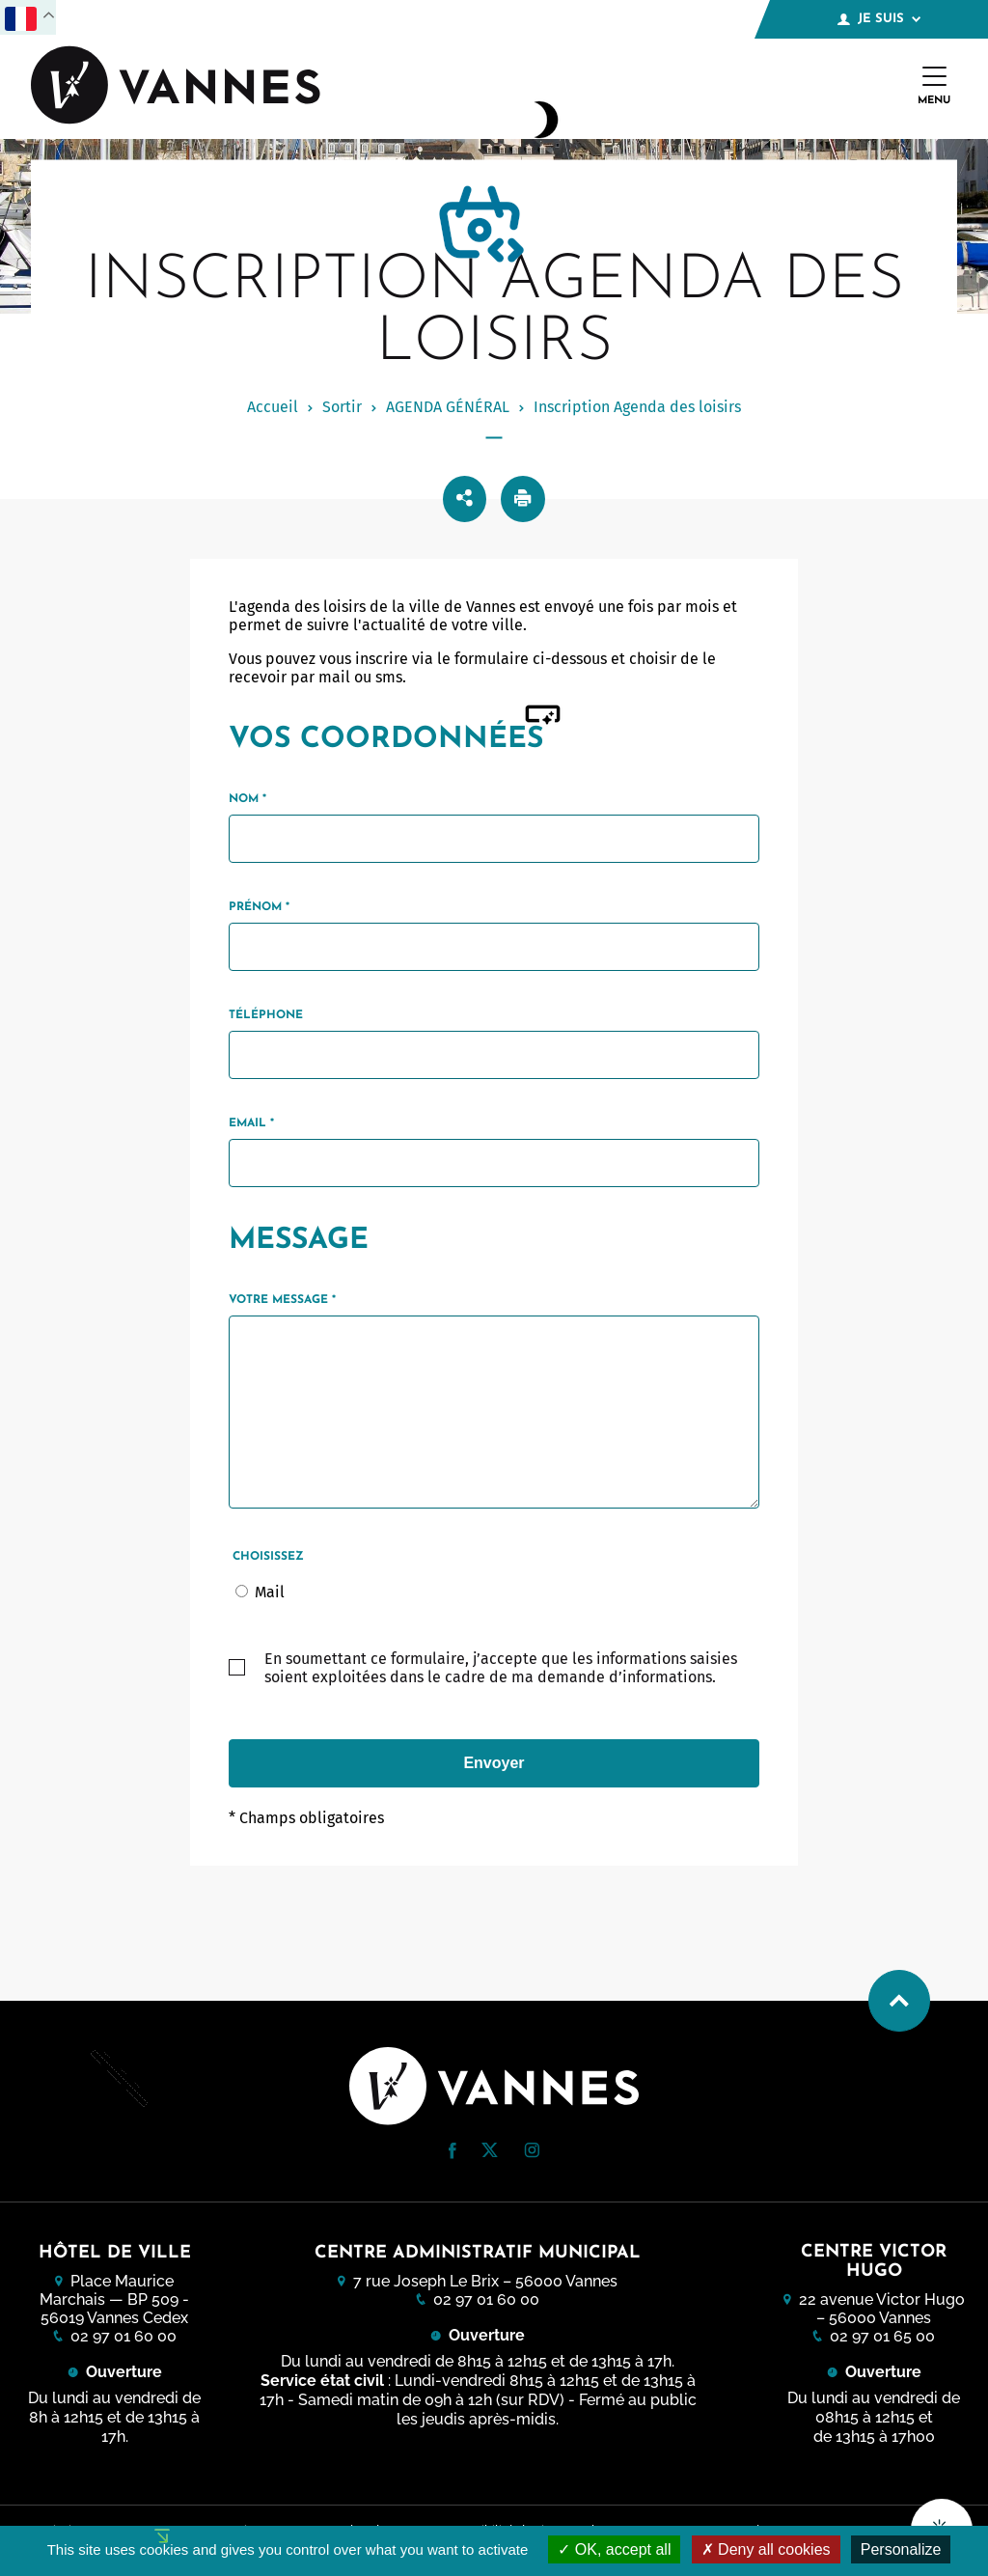 The height and width of the screenshot is (2576, 988). Describe the element at coordinates (121, 2077) in the screenshot. I see `meeting room unavailable` at that location.